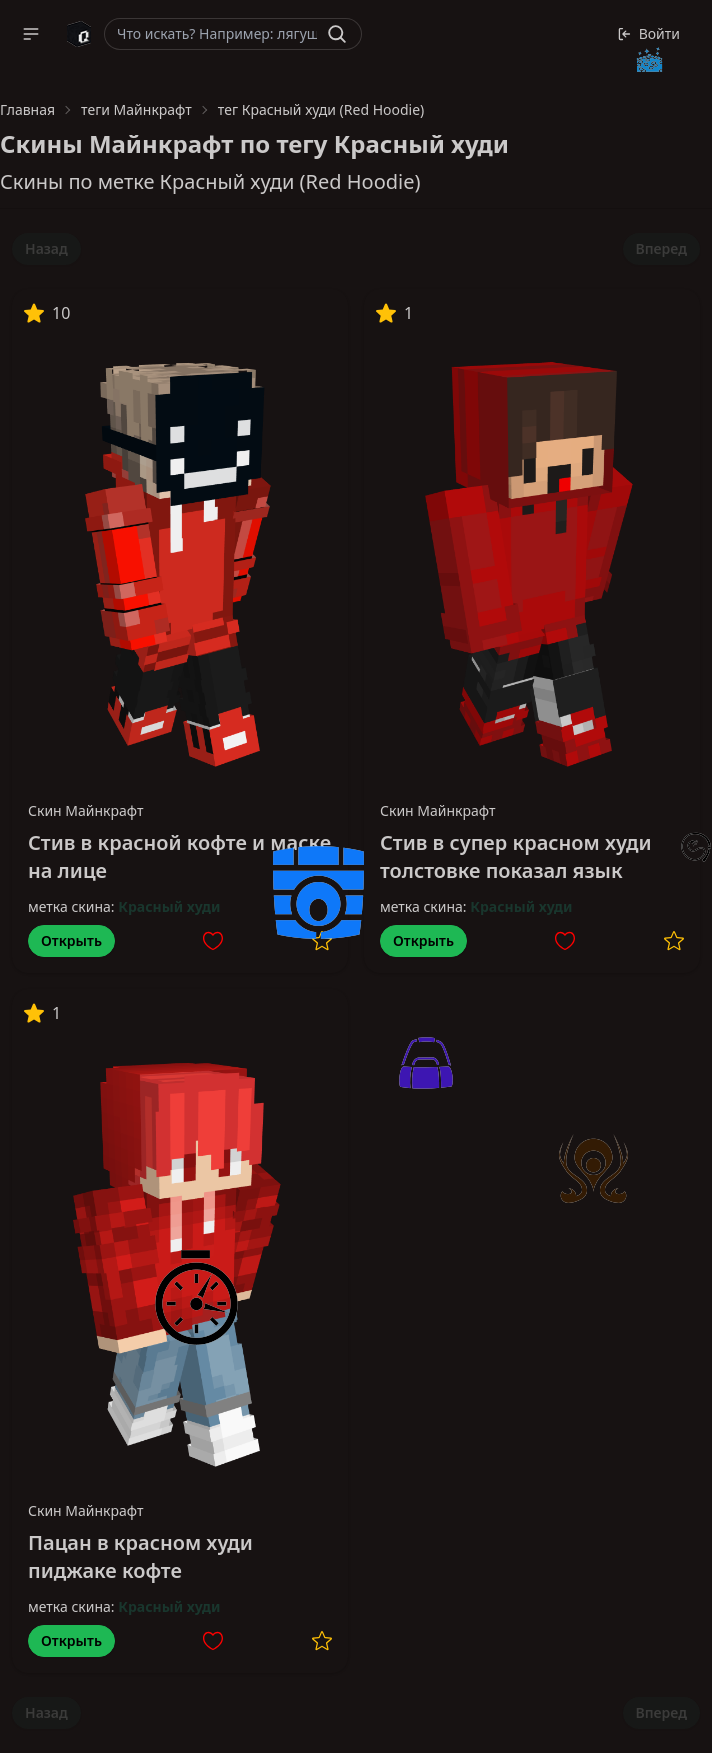  Describe the element at coordinates (593, 1168) in the screenshot. I see `decorative emblem or crest for a fantasy game guild` at that location.